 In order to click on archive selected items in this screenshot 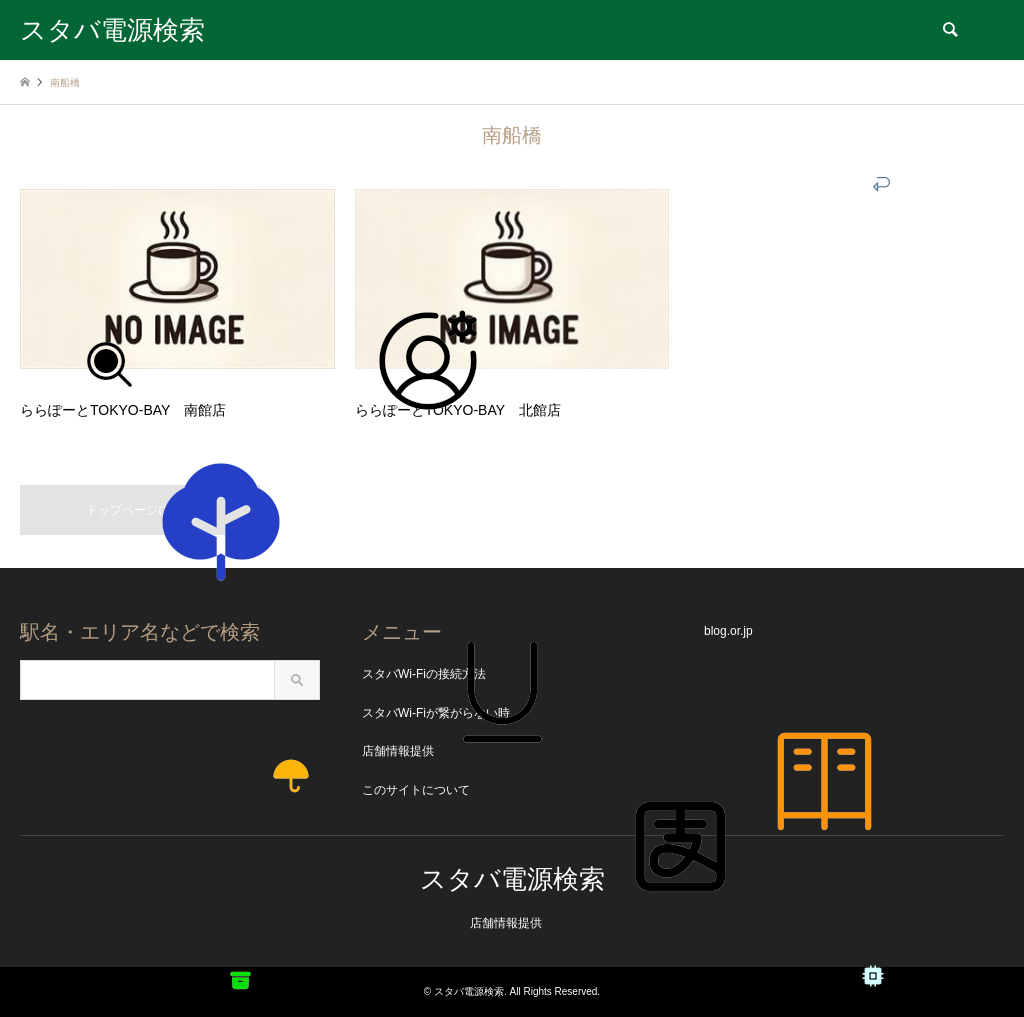, I will do `click(240, 980)`.